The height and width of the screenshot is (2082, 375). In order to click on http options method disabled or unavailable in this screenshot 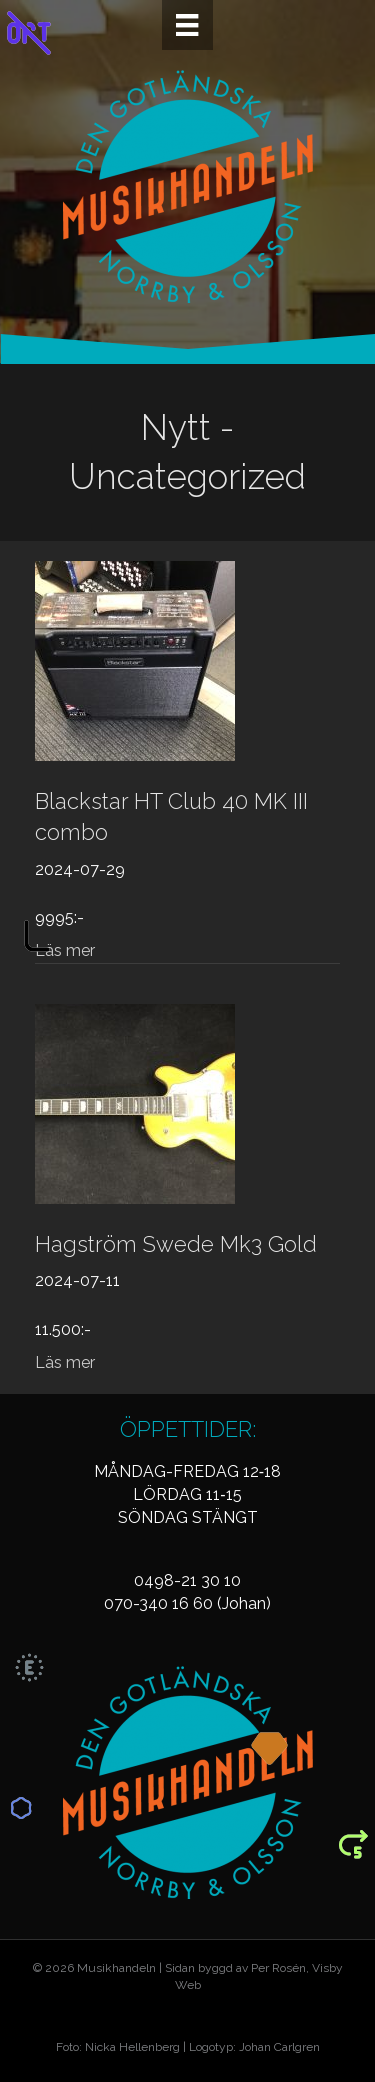, I will do `click(29, 33)`.